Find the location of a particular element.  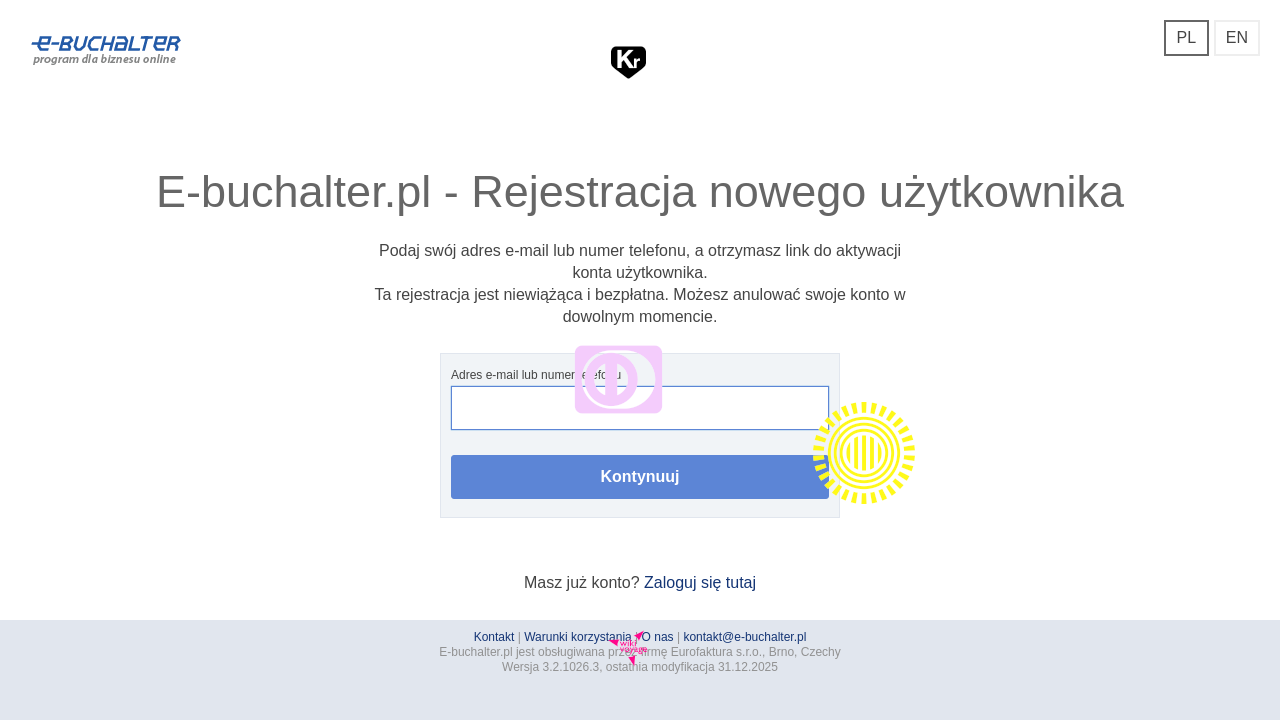

pay with Diners Club credit card is located at coordinates (618, 379).